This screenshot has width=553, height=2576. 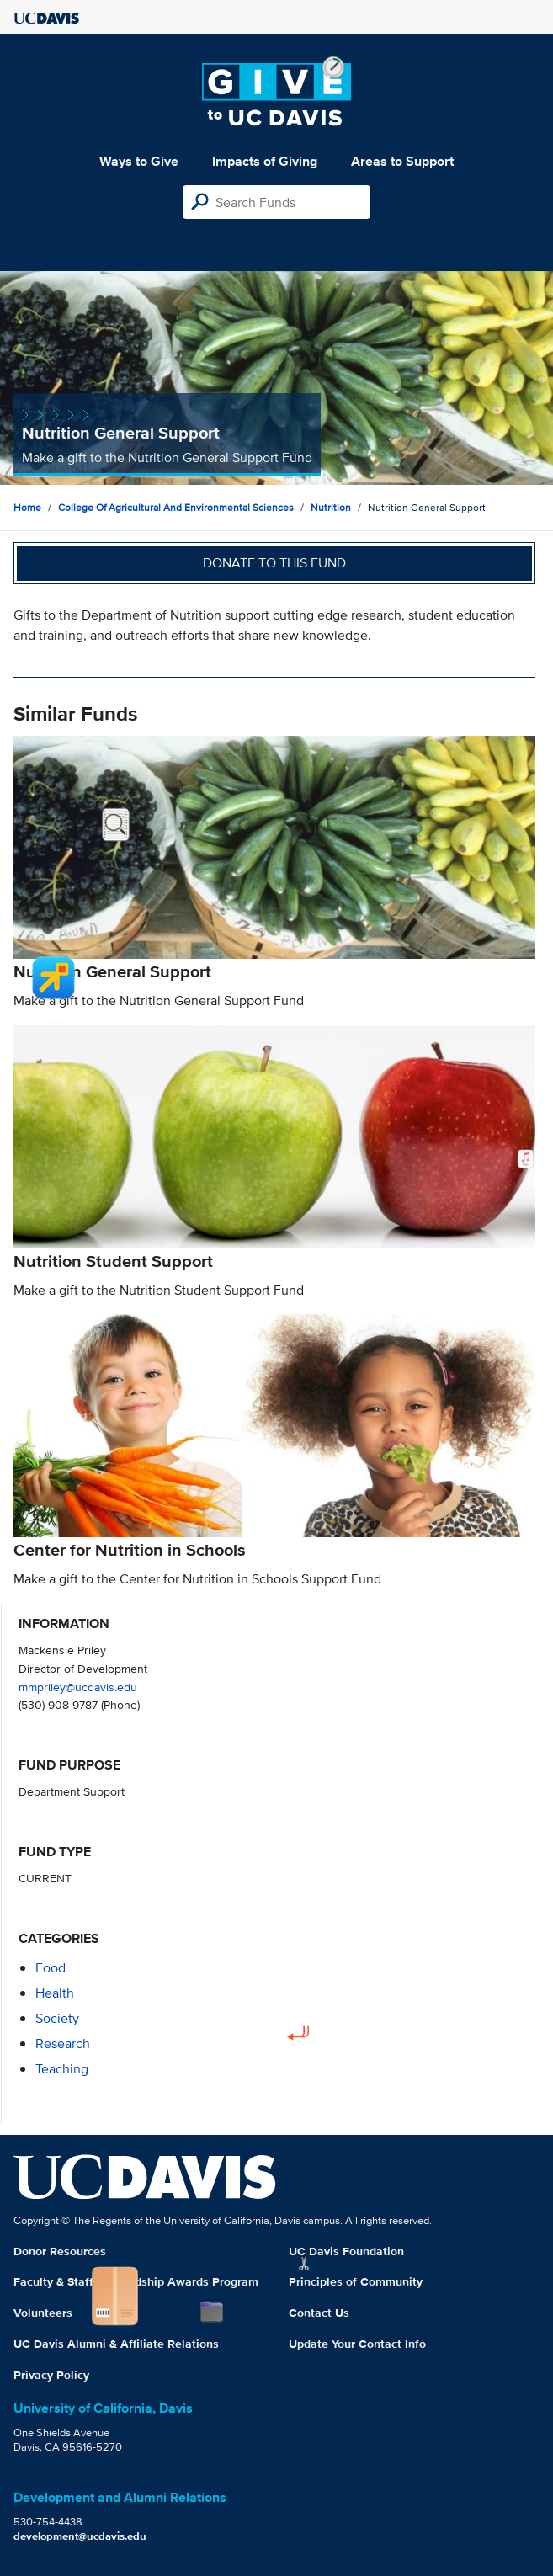 I want to click on cut selected content to clipboard, so click(x=304, y=2264).